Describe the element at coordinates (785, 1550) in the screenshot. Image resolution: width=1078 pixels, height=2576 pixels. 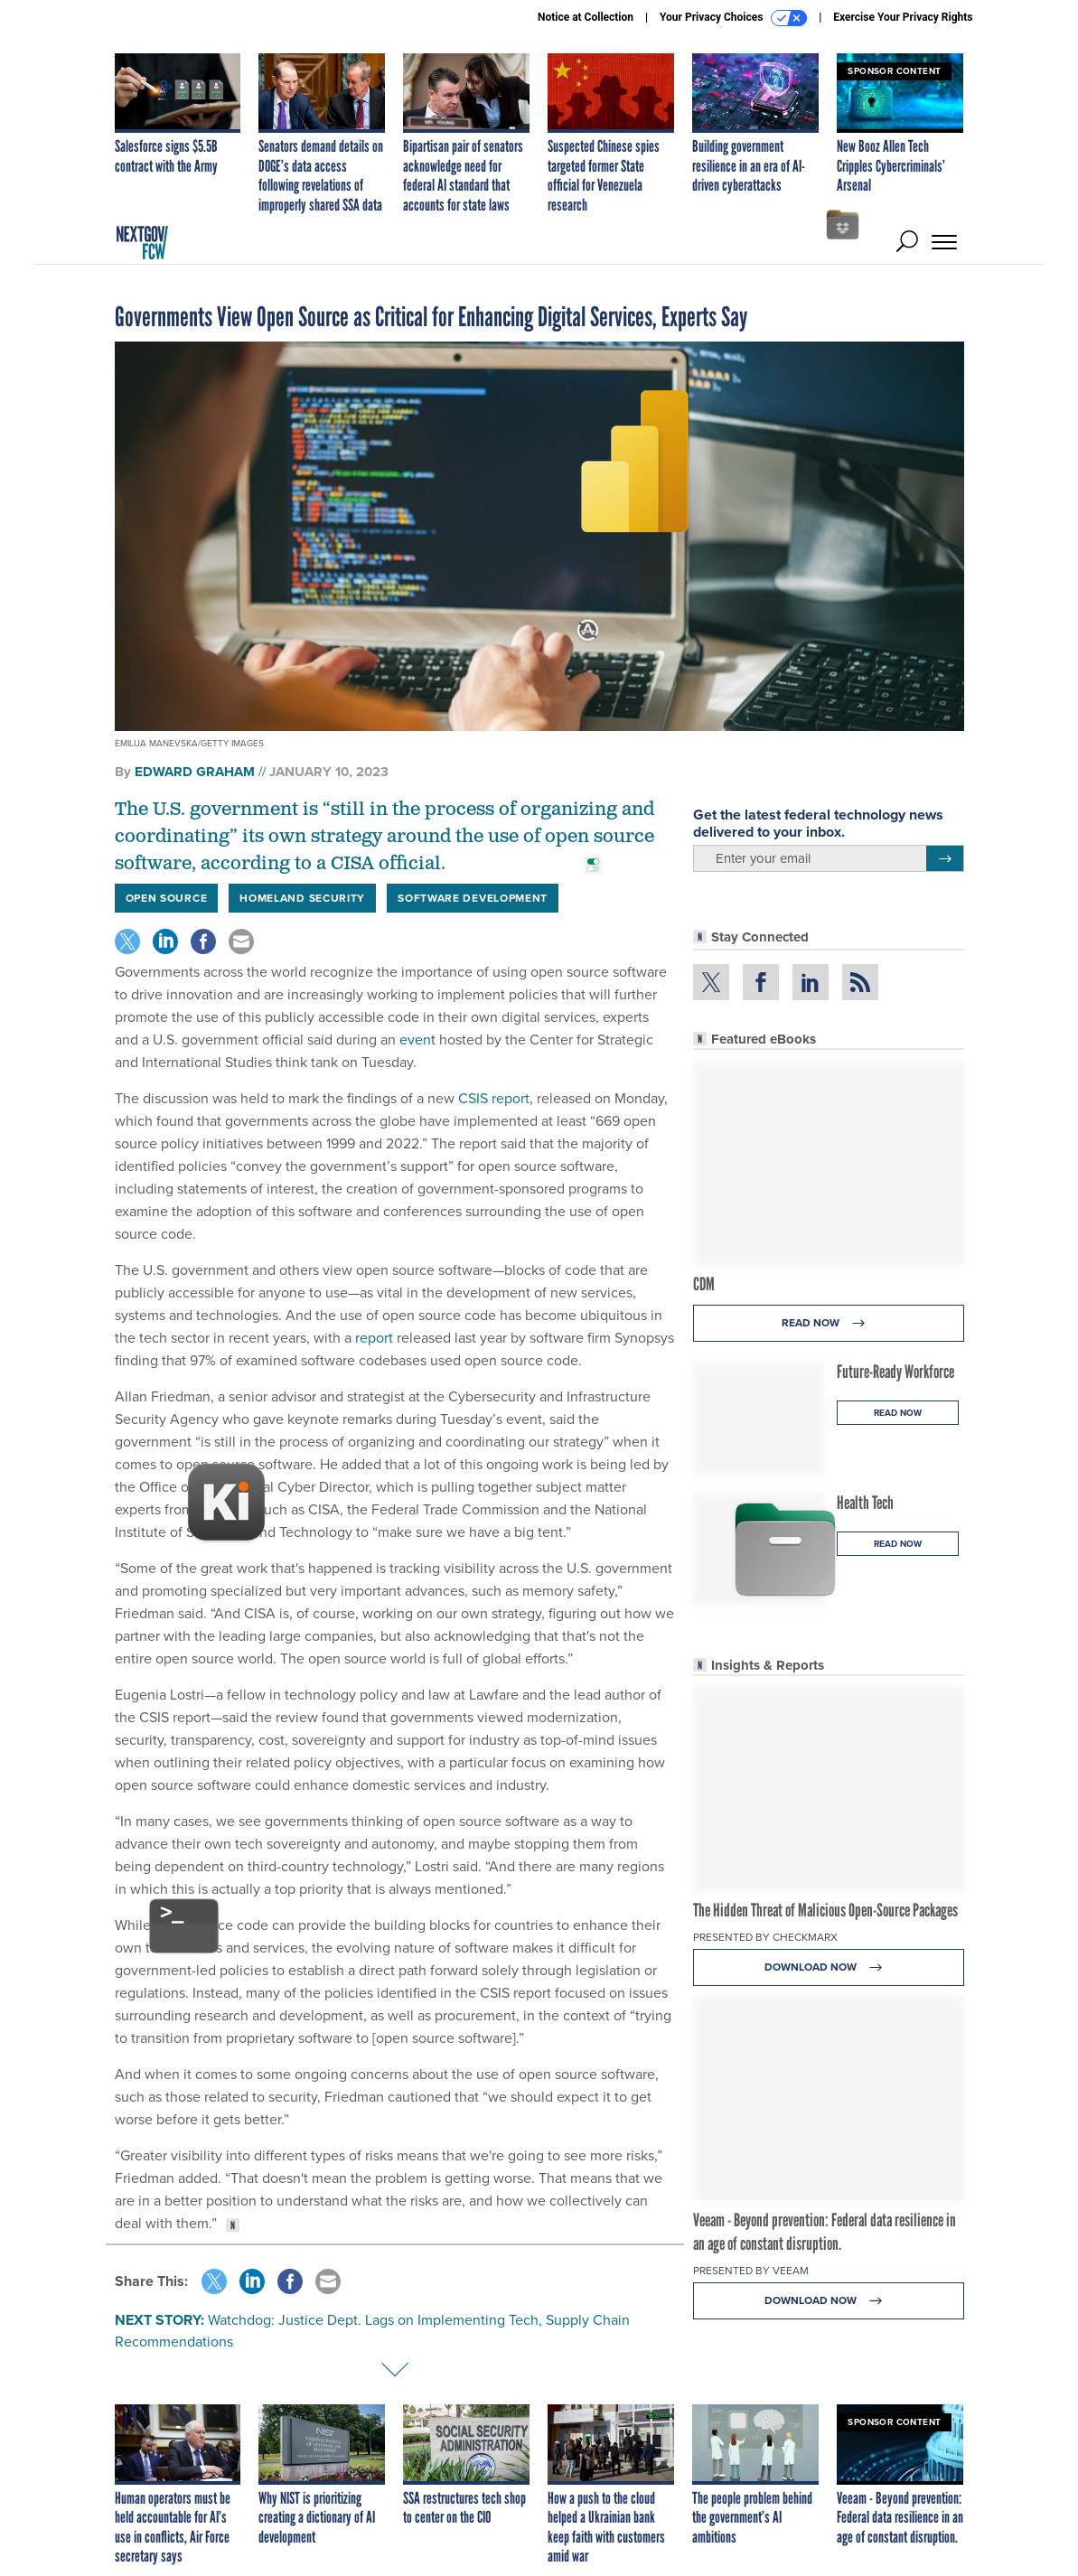
I see `open the file manager` at that location.